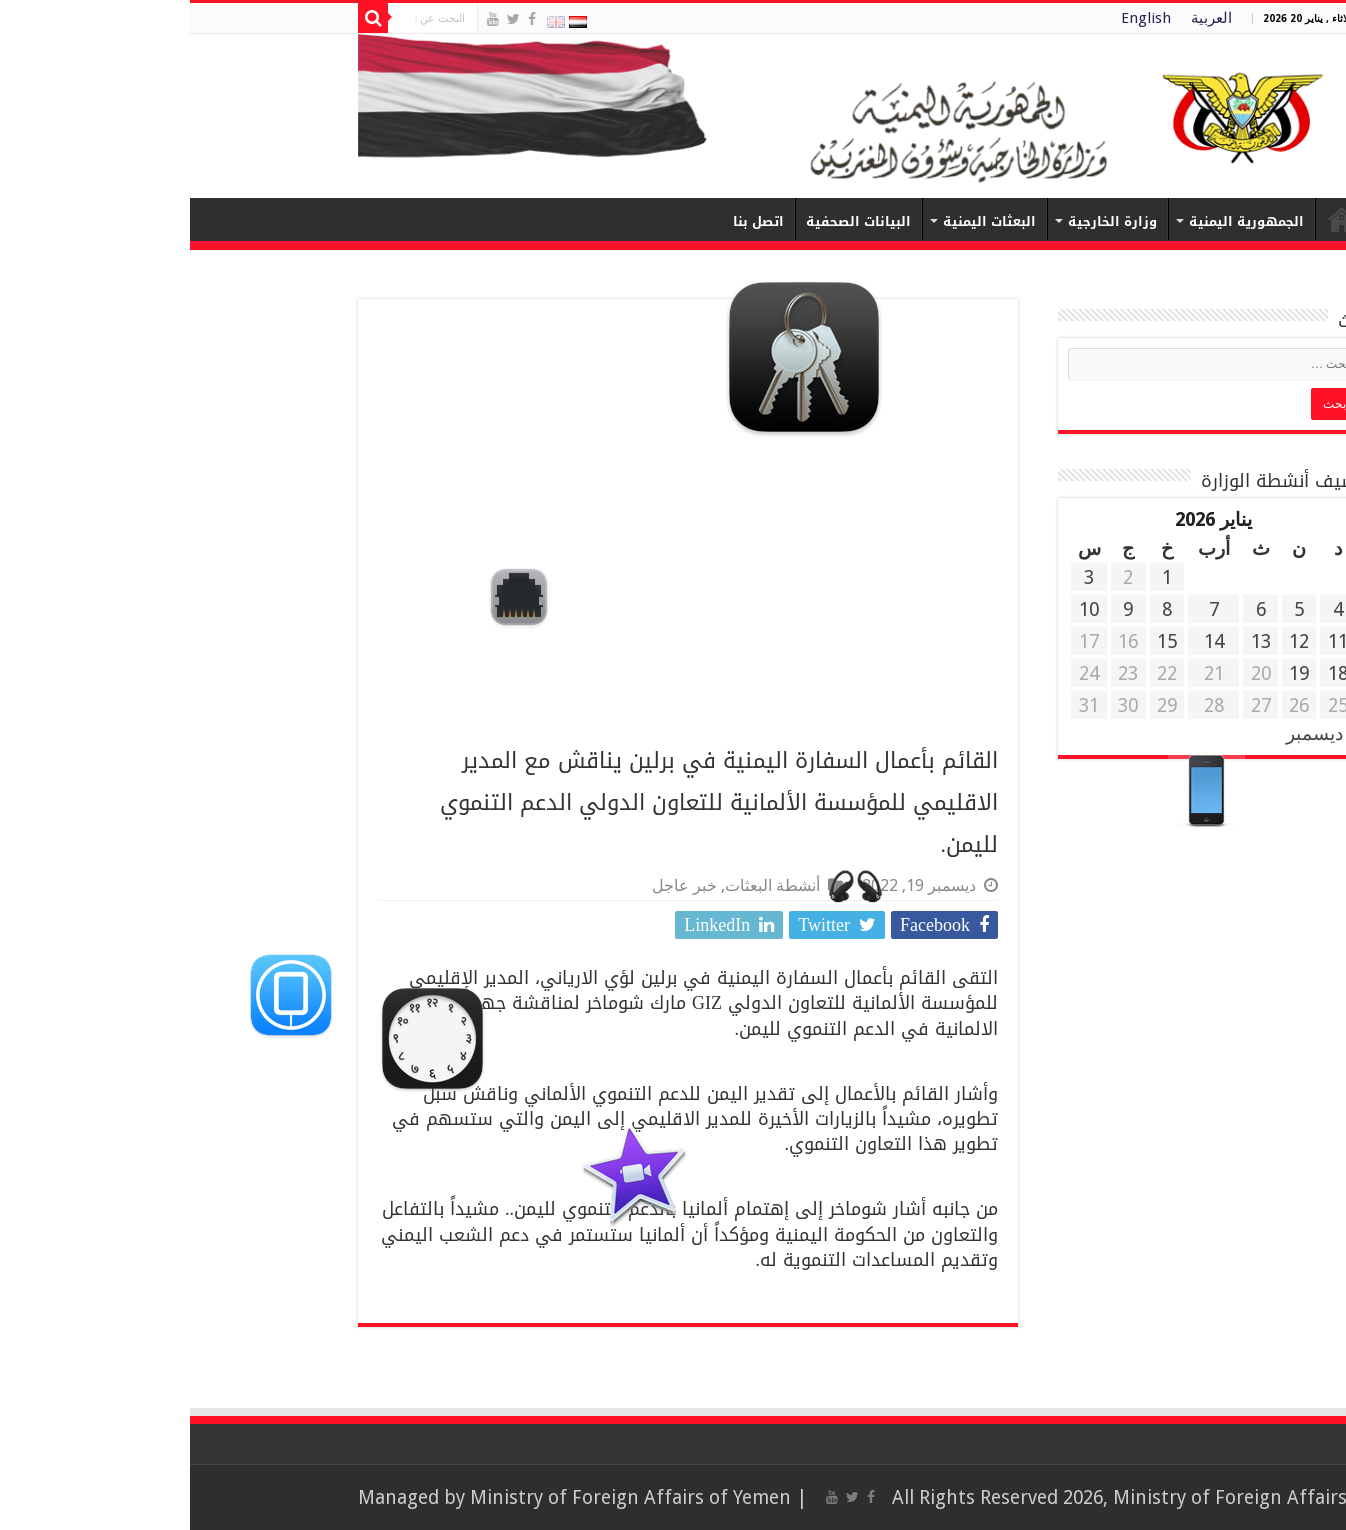 The image size is (1346, 1530). What do you see at coordinates (432, 1038) in the screenshot?
I see `open the clock app` at bounding box center [432, 1038].